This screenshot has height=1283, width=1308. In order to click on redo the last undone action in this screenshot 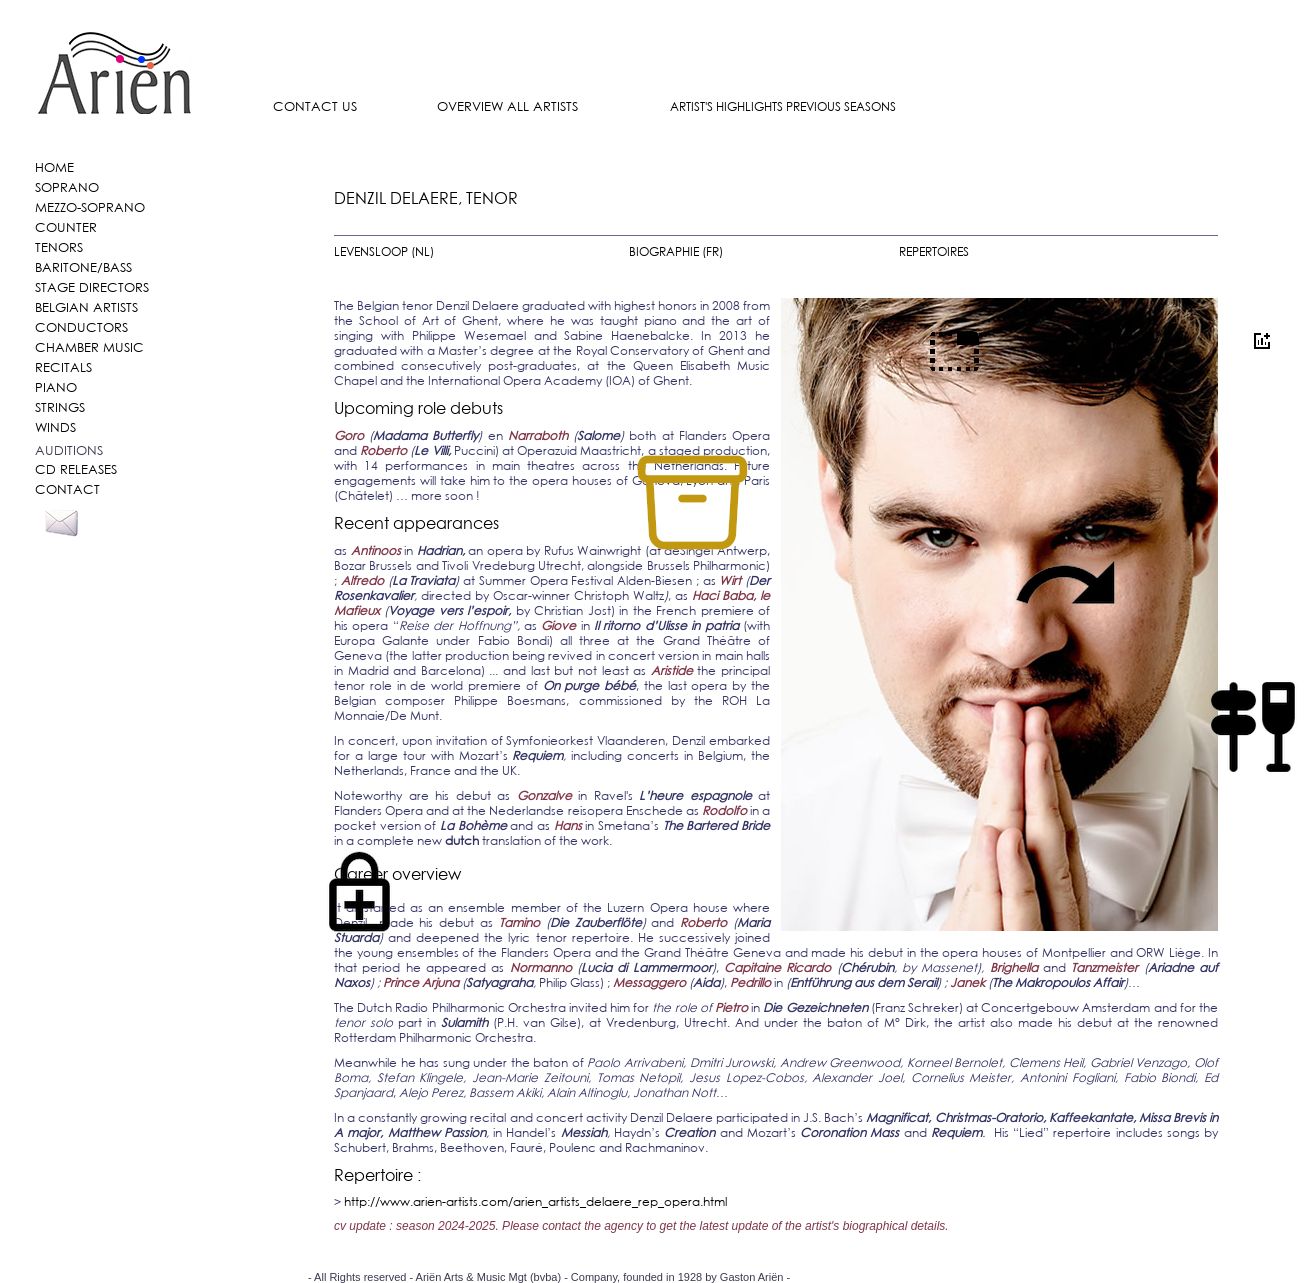, I will do `click(1066, 584)`.